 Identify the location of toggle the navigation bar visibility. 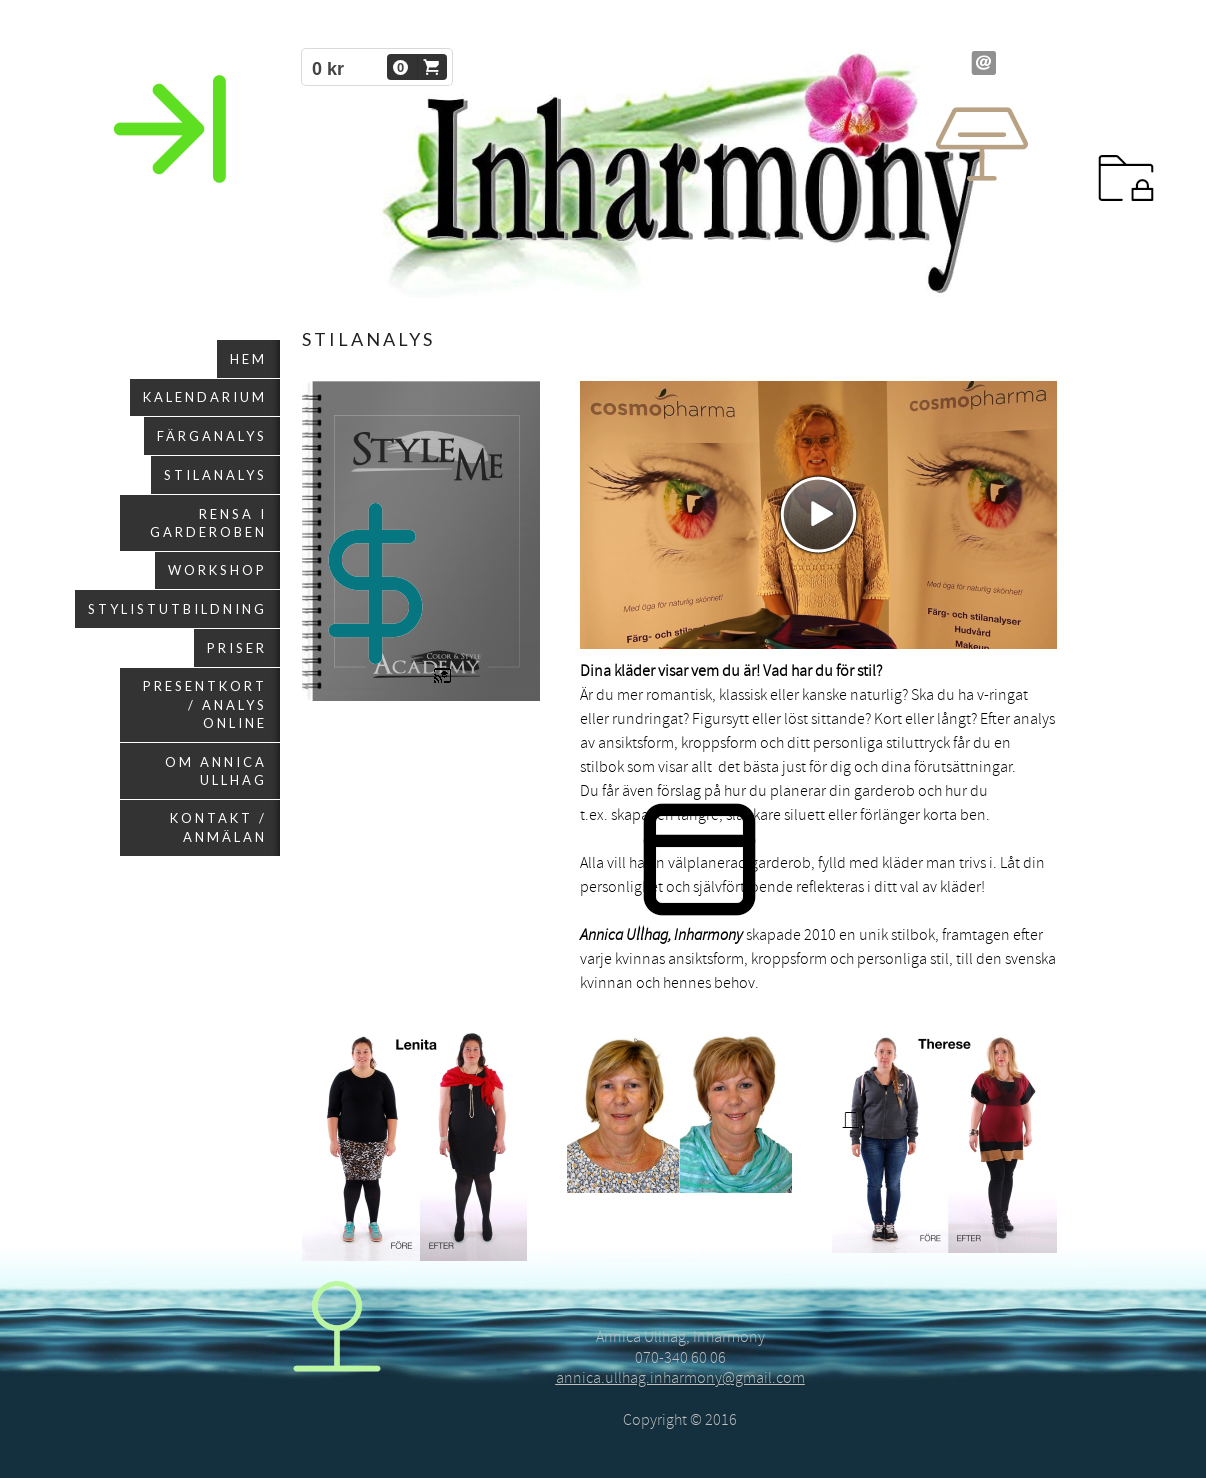
(699, 859).